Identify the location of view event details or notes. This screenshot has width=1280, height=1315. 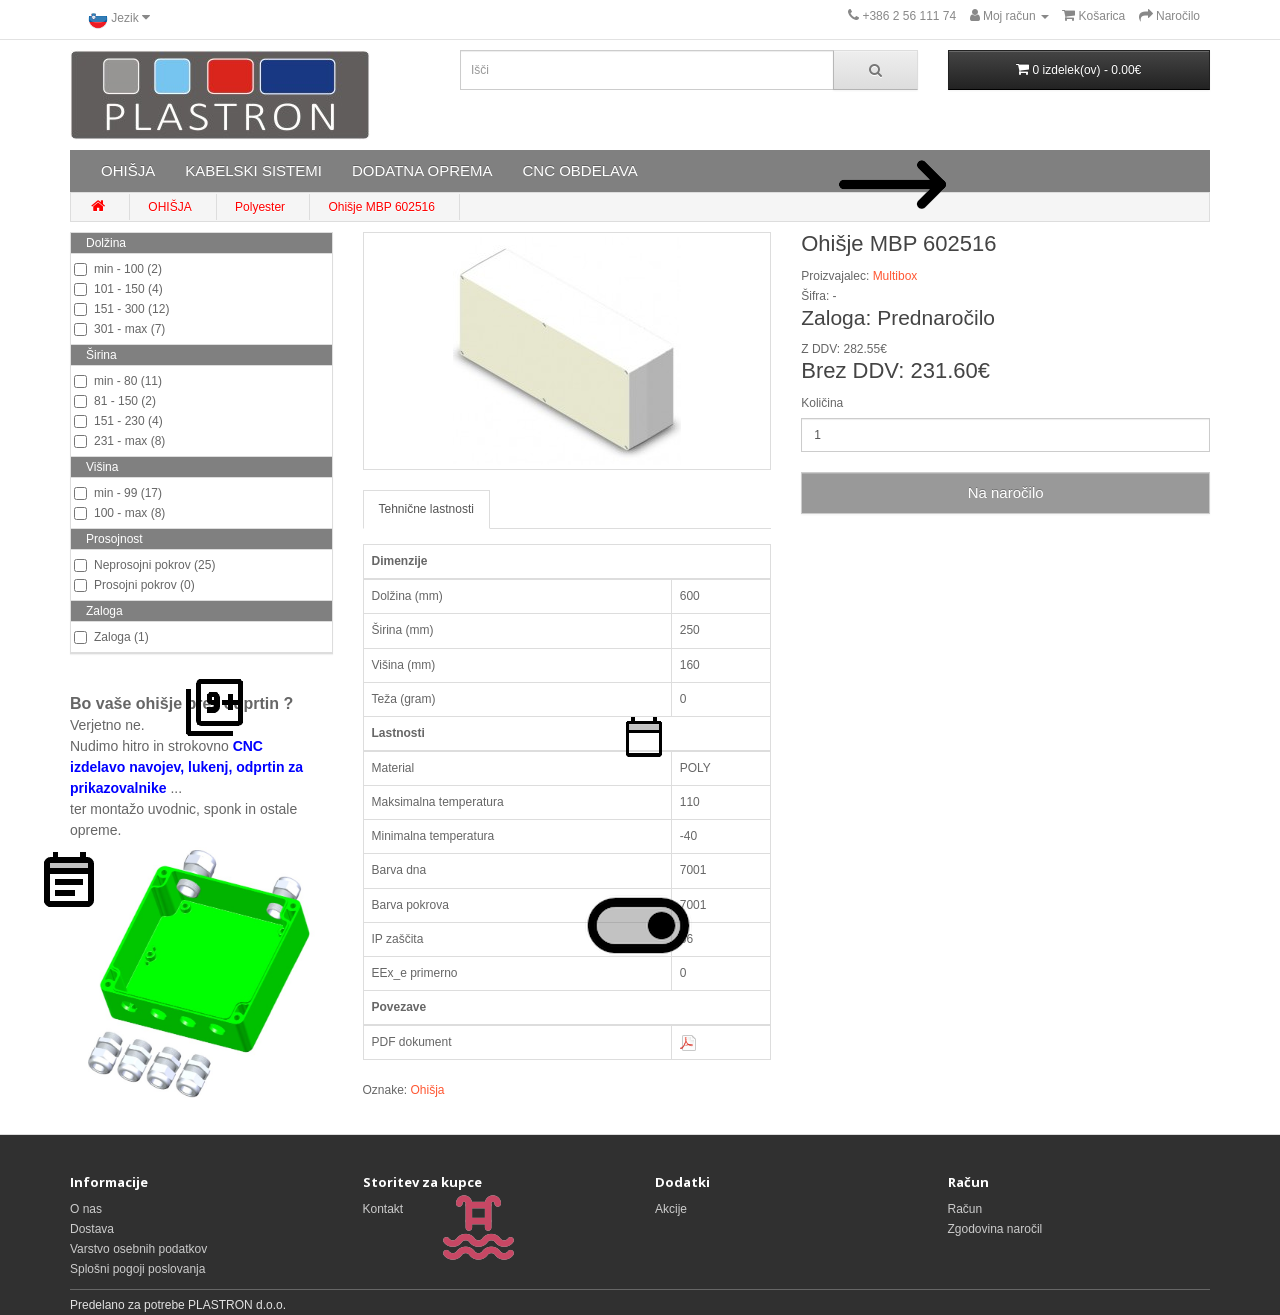
(69, 882).